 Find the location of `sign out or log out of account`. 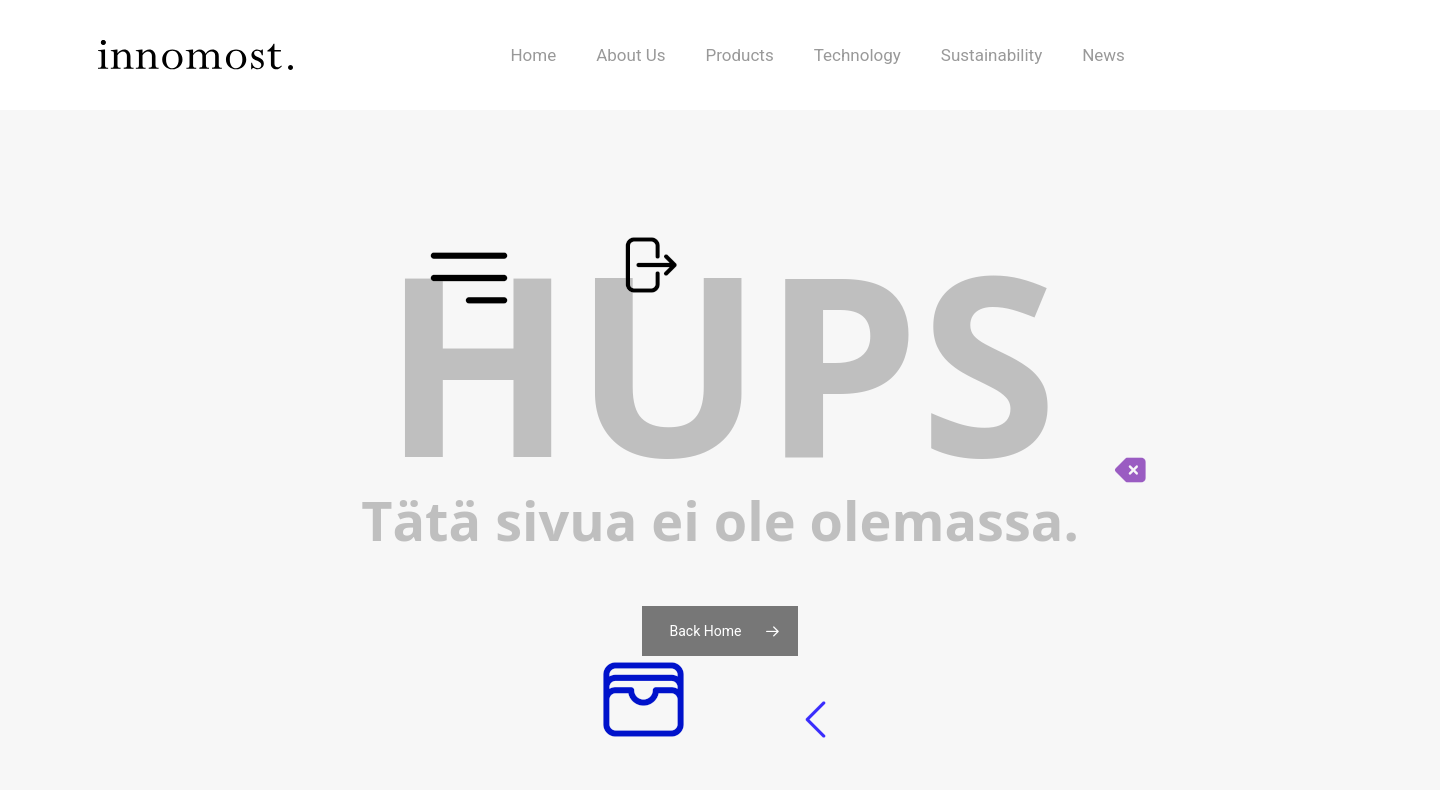

sign out or log out of account is located at coordinates (647, 265).